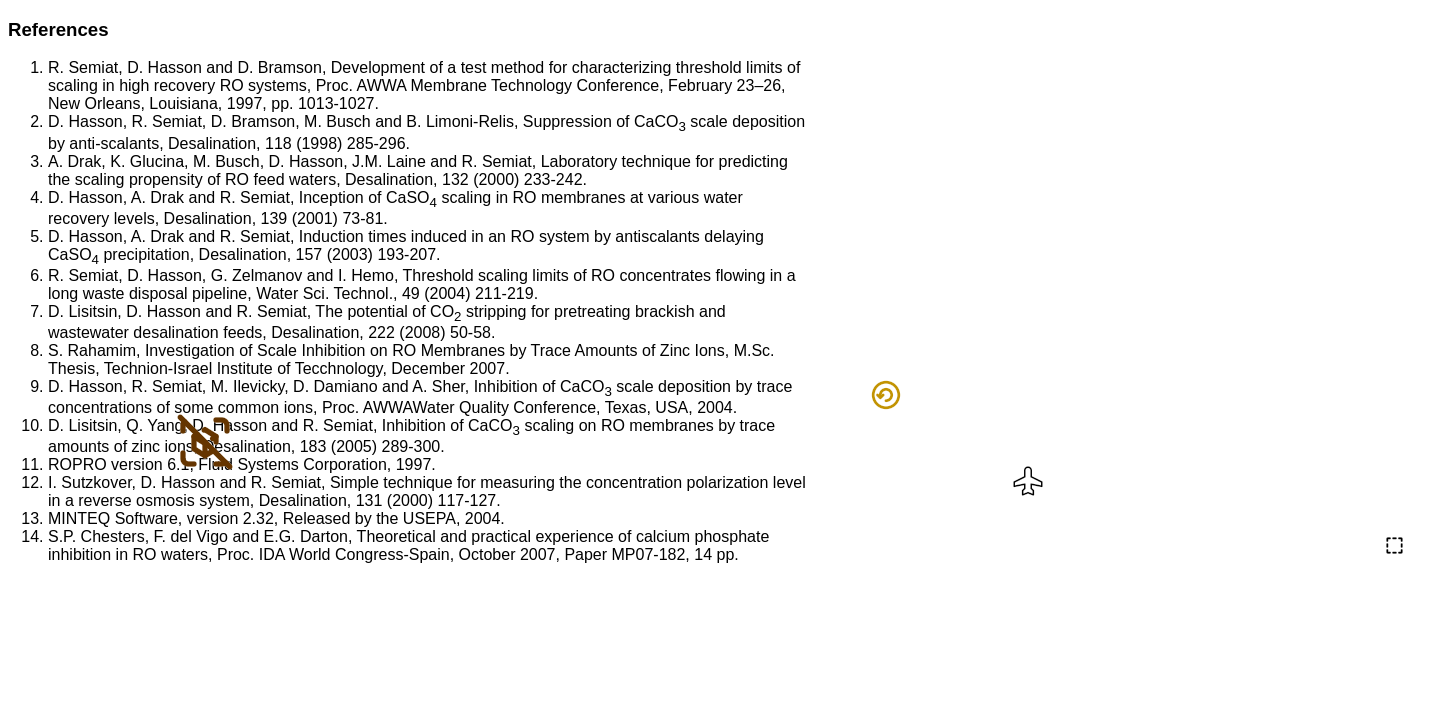 The height and width of the screenshot is (720, 1456). I want to click on indicates creative commons share-alike license, so click(886, 395).